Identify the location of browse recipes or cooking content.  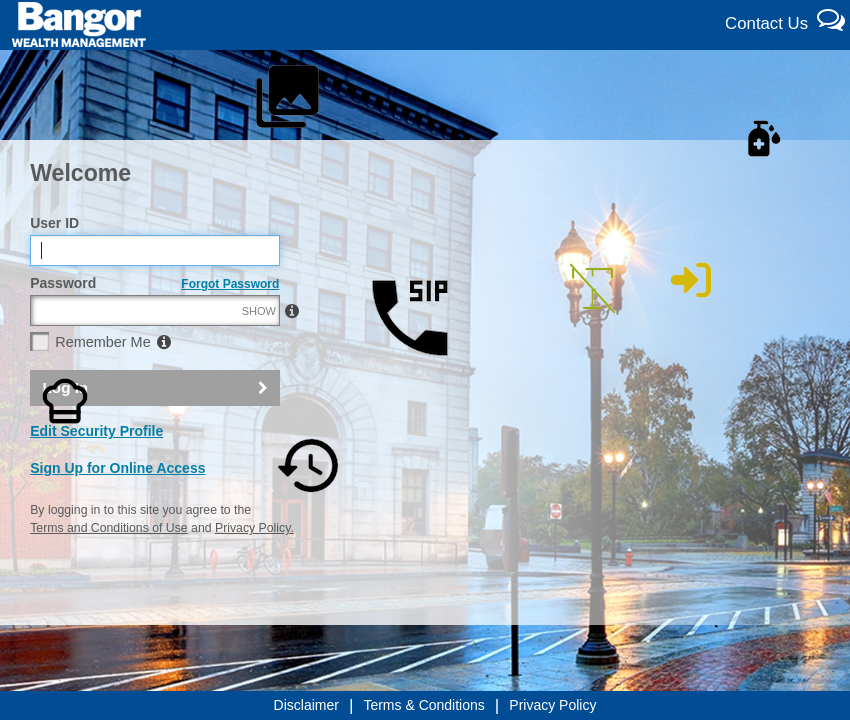
(65, 401).